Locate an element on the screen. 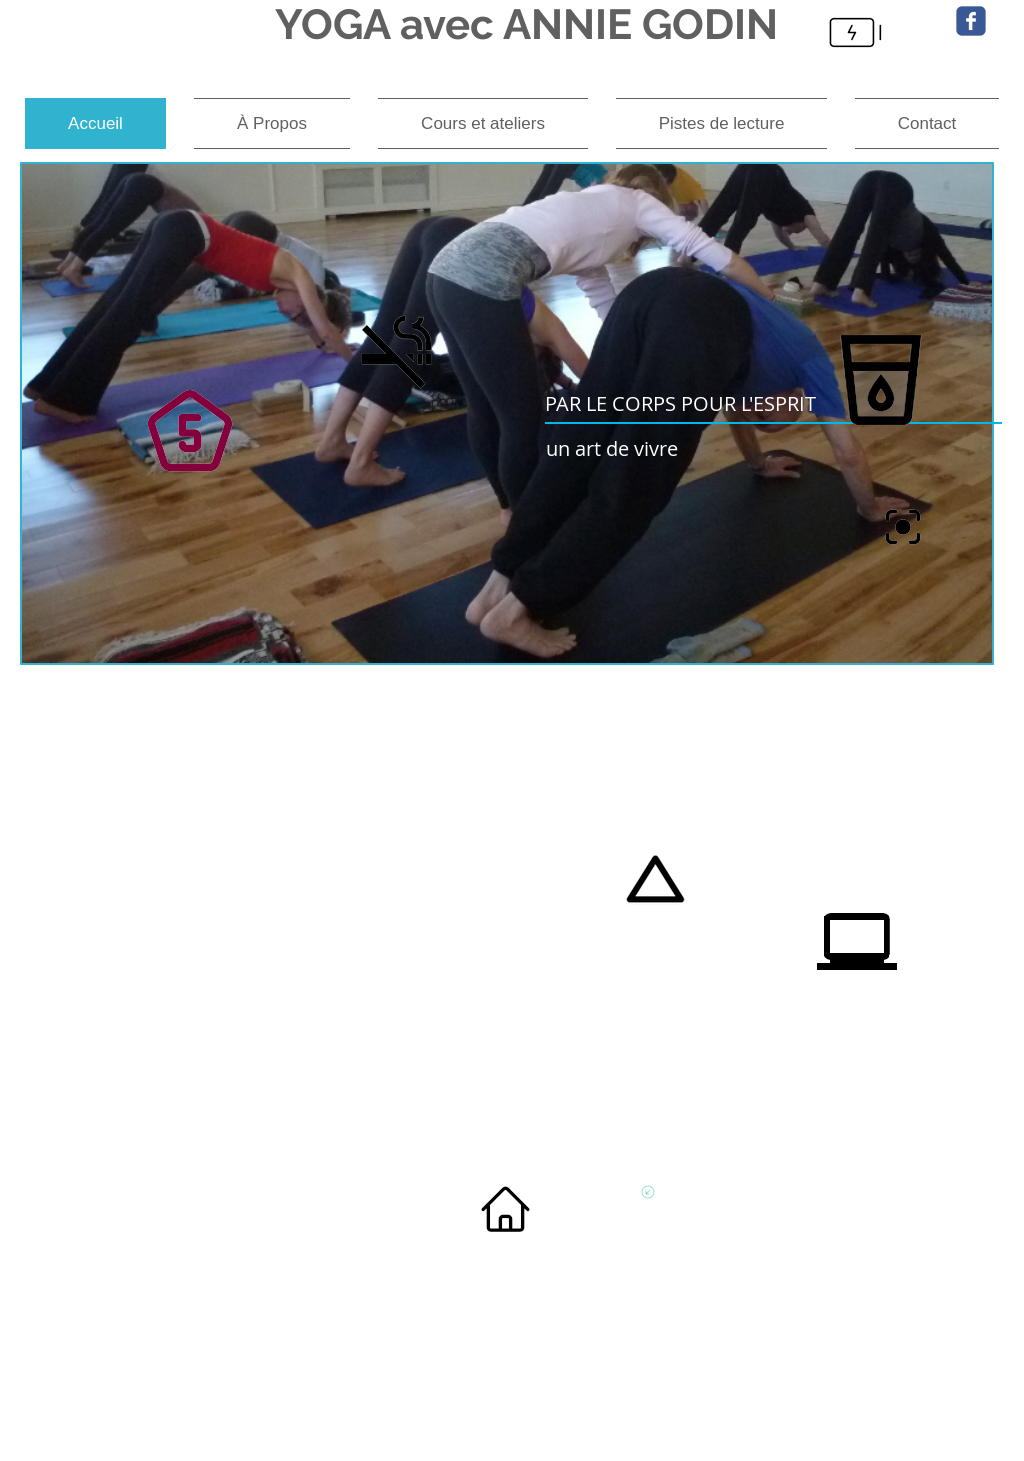  navigate to previous or lower-left content is located at coordinates (648, 1192).